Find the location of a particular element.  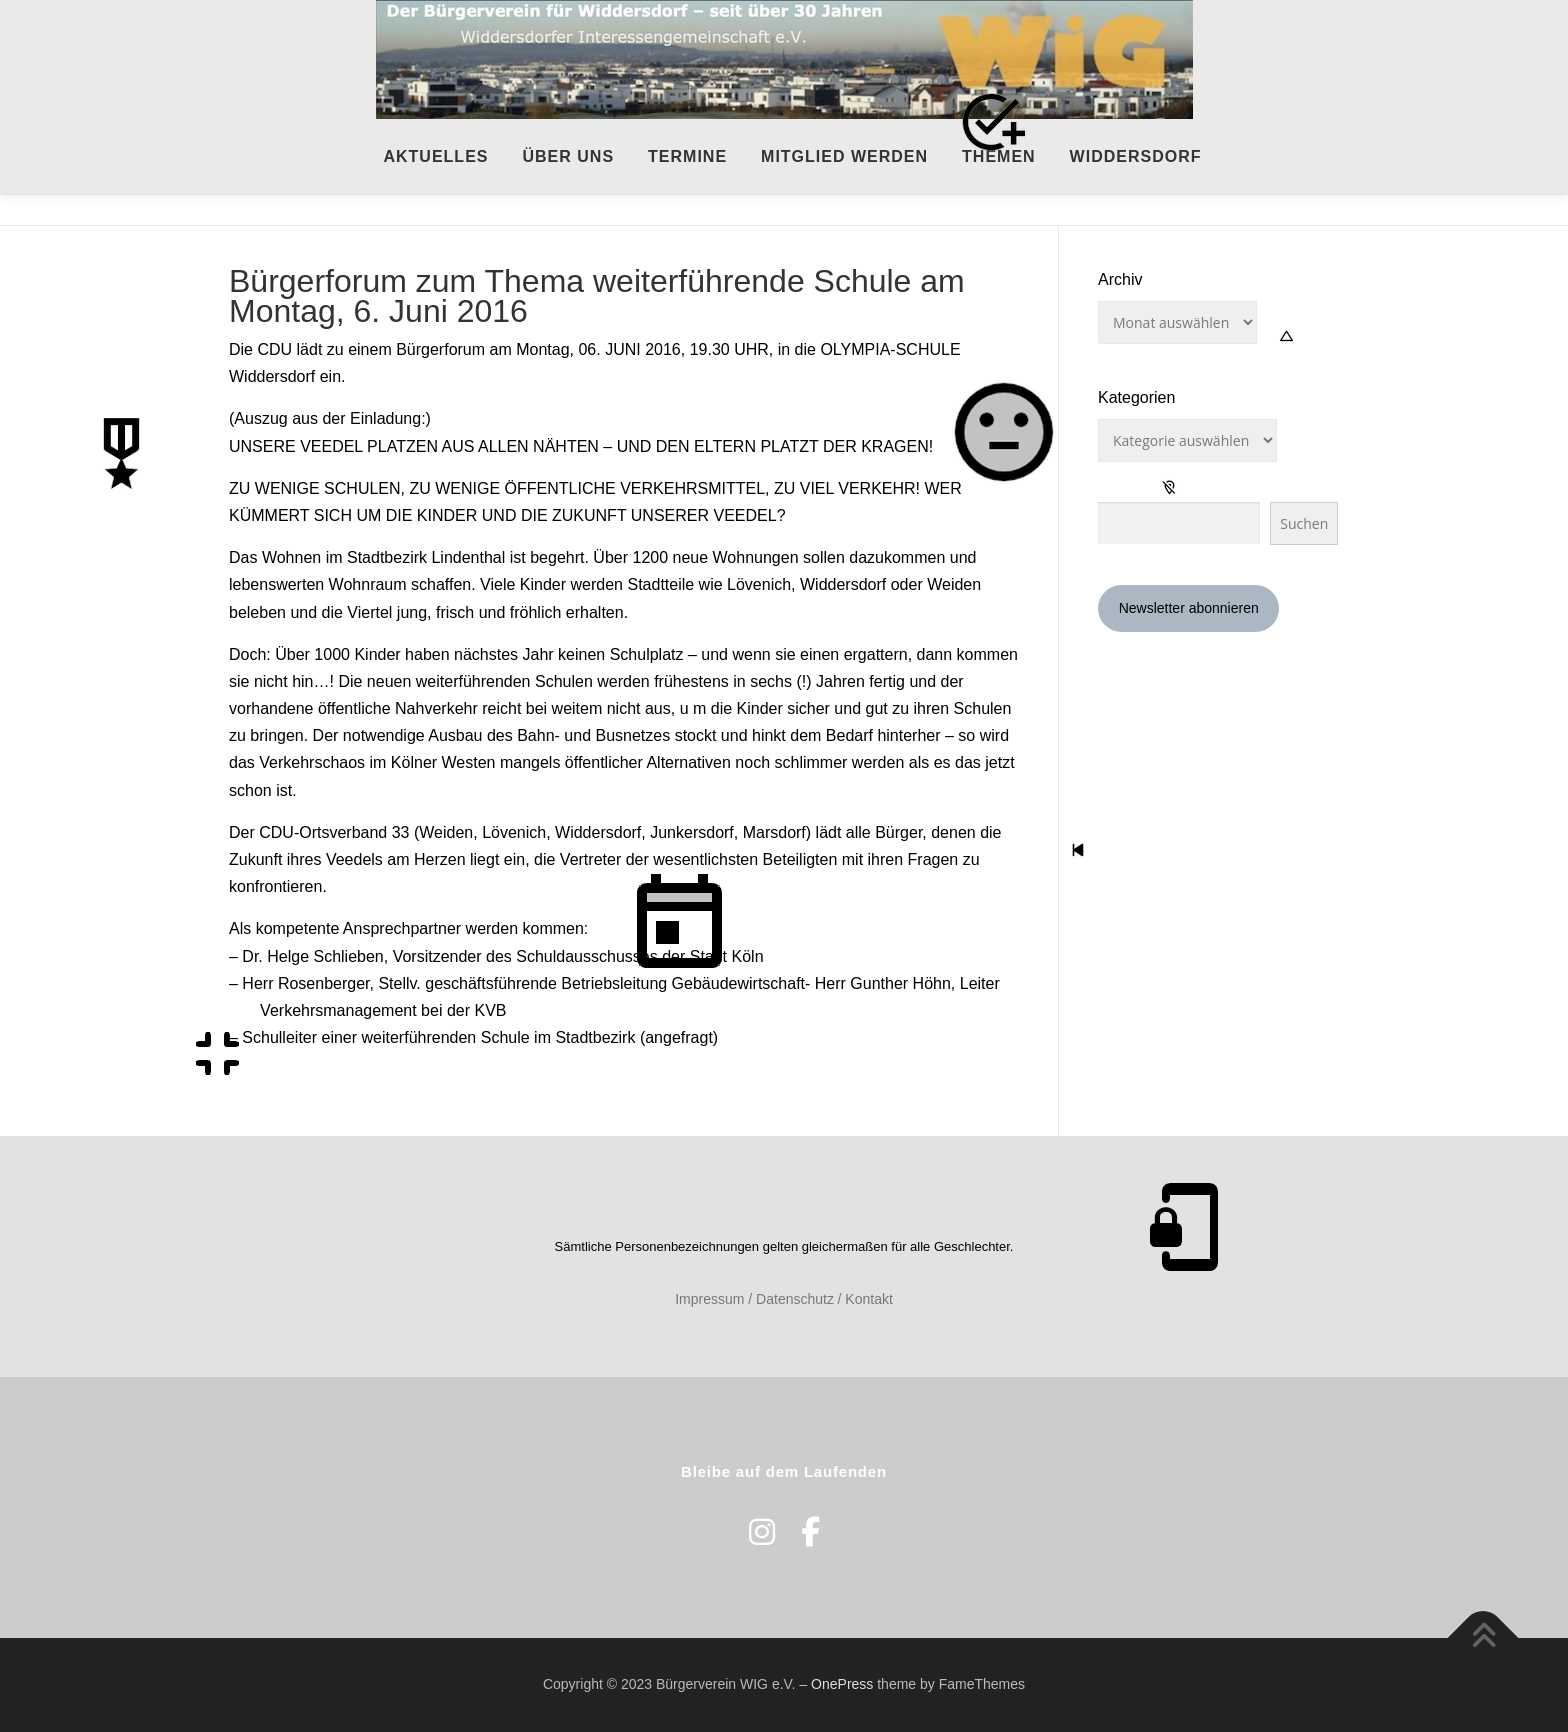

go to previous track is located at coordinates (1078, 850).